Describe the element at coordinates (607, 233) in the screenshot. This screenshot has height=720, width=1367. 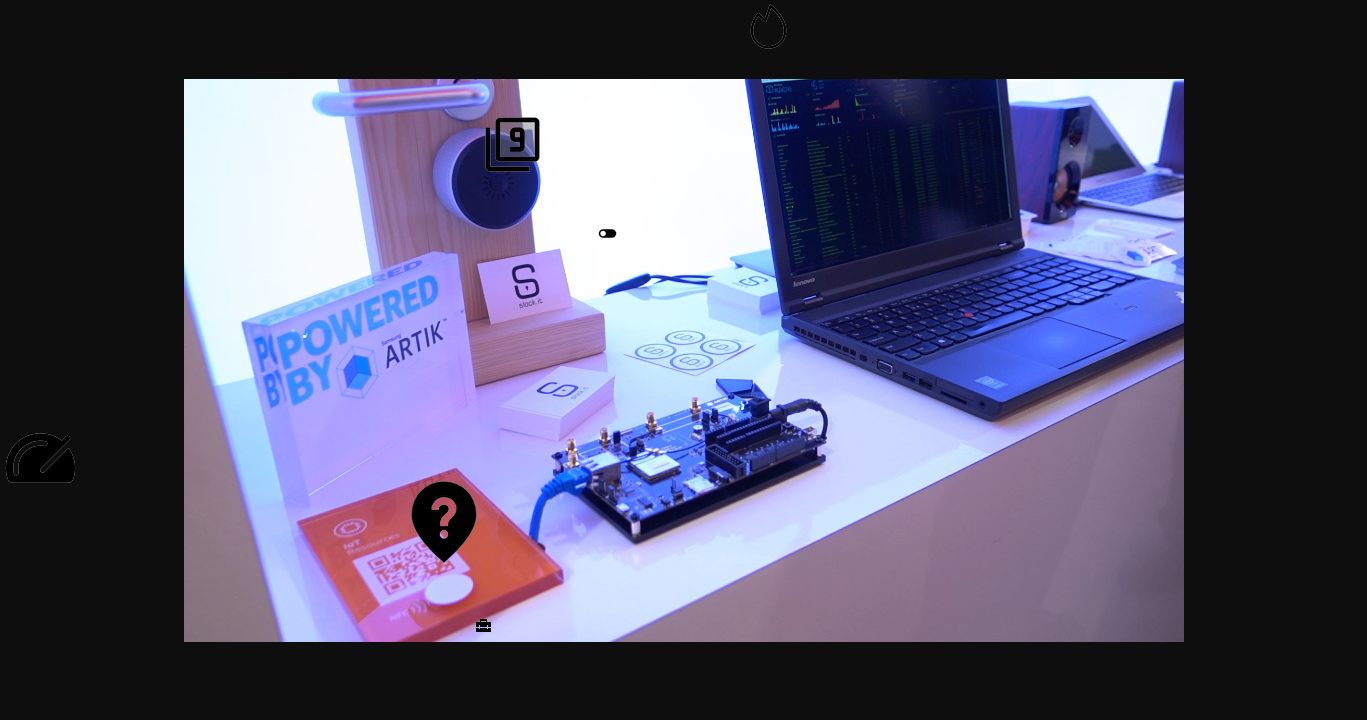
I see `toggle switch in off position` at that location.